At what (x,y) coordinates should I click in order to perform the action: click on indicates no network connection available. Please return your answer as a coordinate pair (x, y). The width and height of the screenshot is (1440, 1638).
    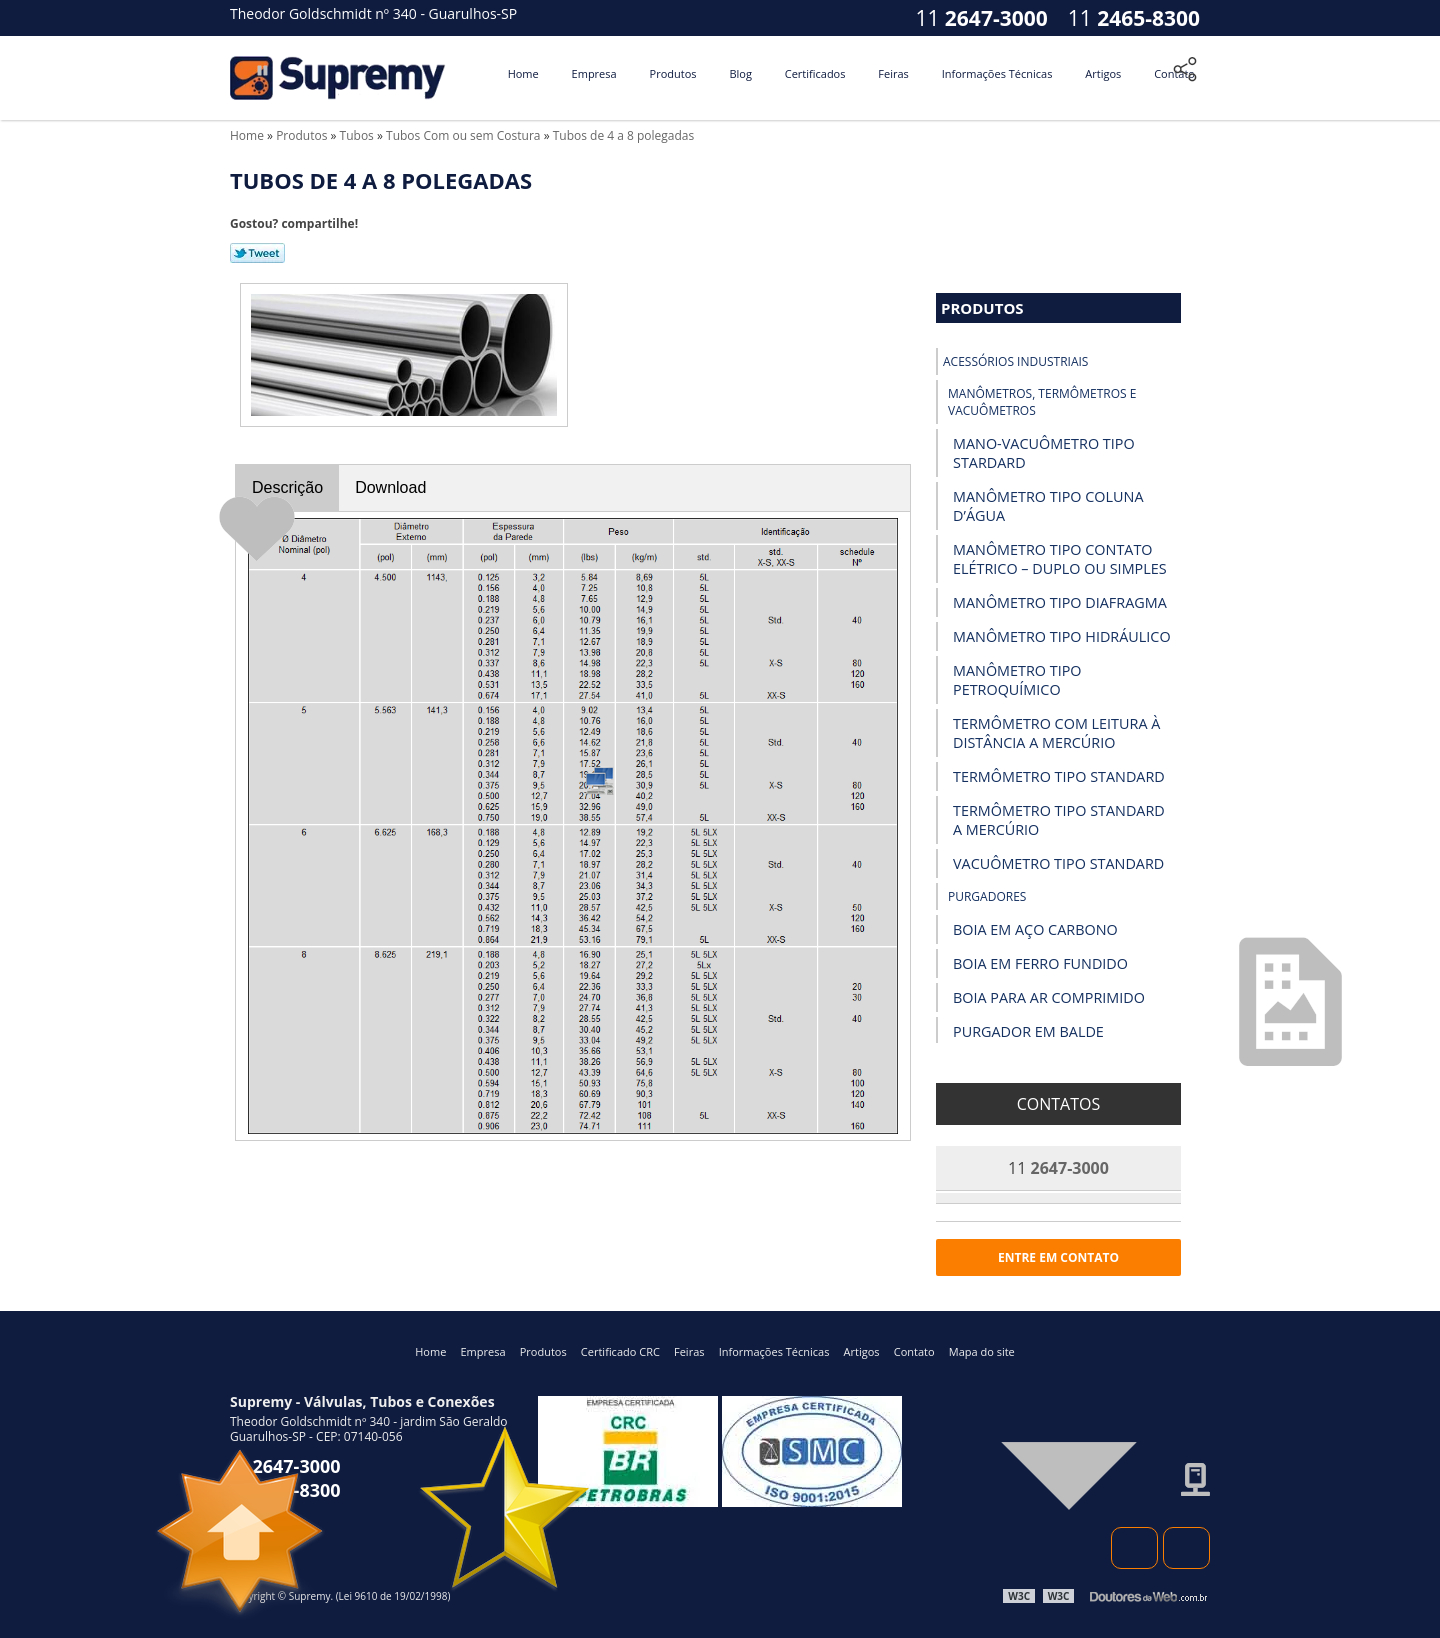
    Looking at the image, I should click on (599, 780).